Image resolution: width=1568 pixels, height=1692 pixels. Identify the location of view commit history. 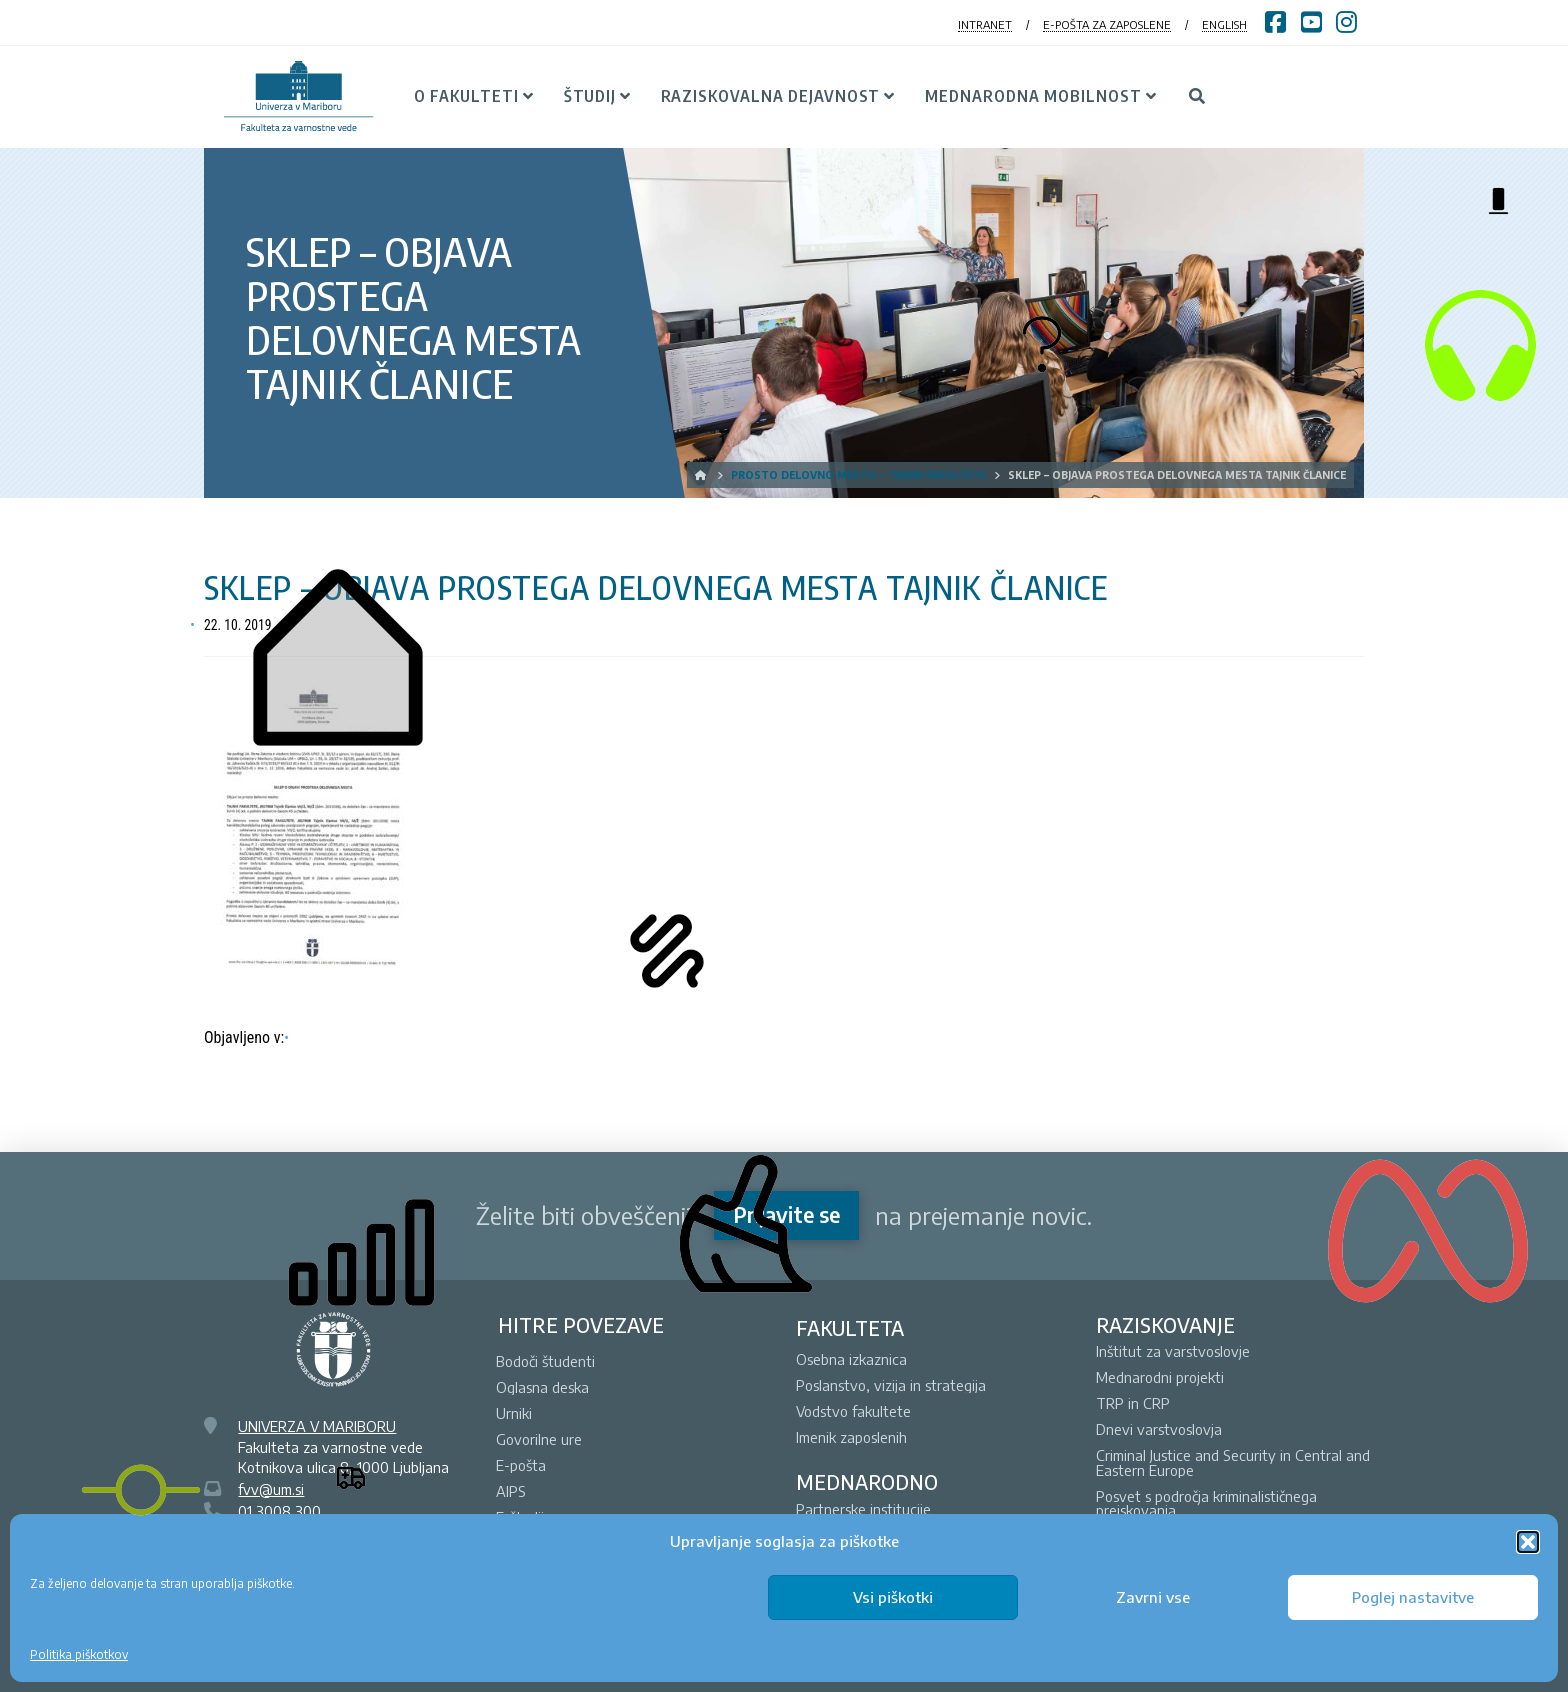
(141, 1490).